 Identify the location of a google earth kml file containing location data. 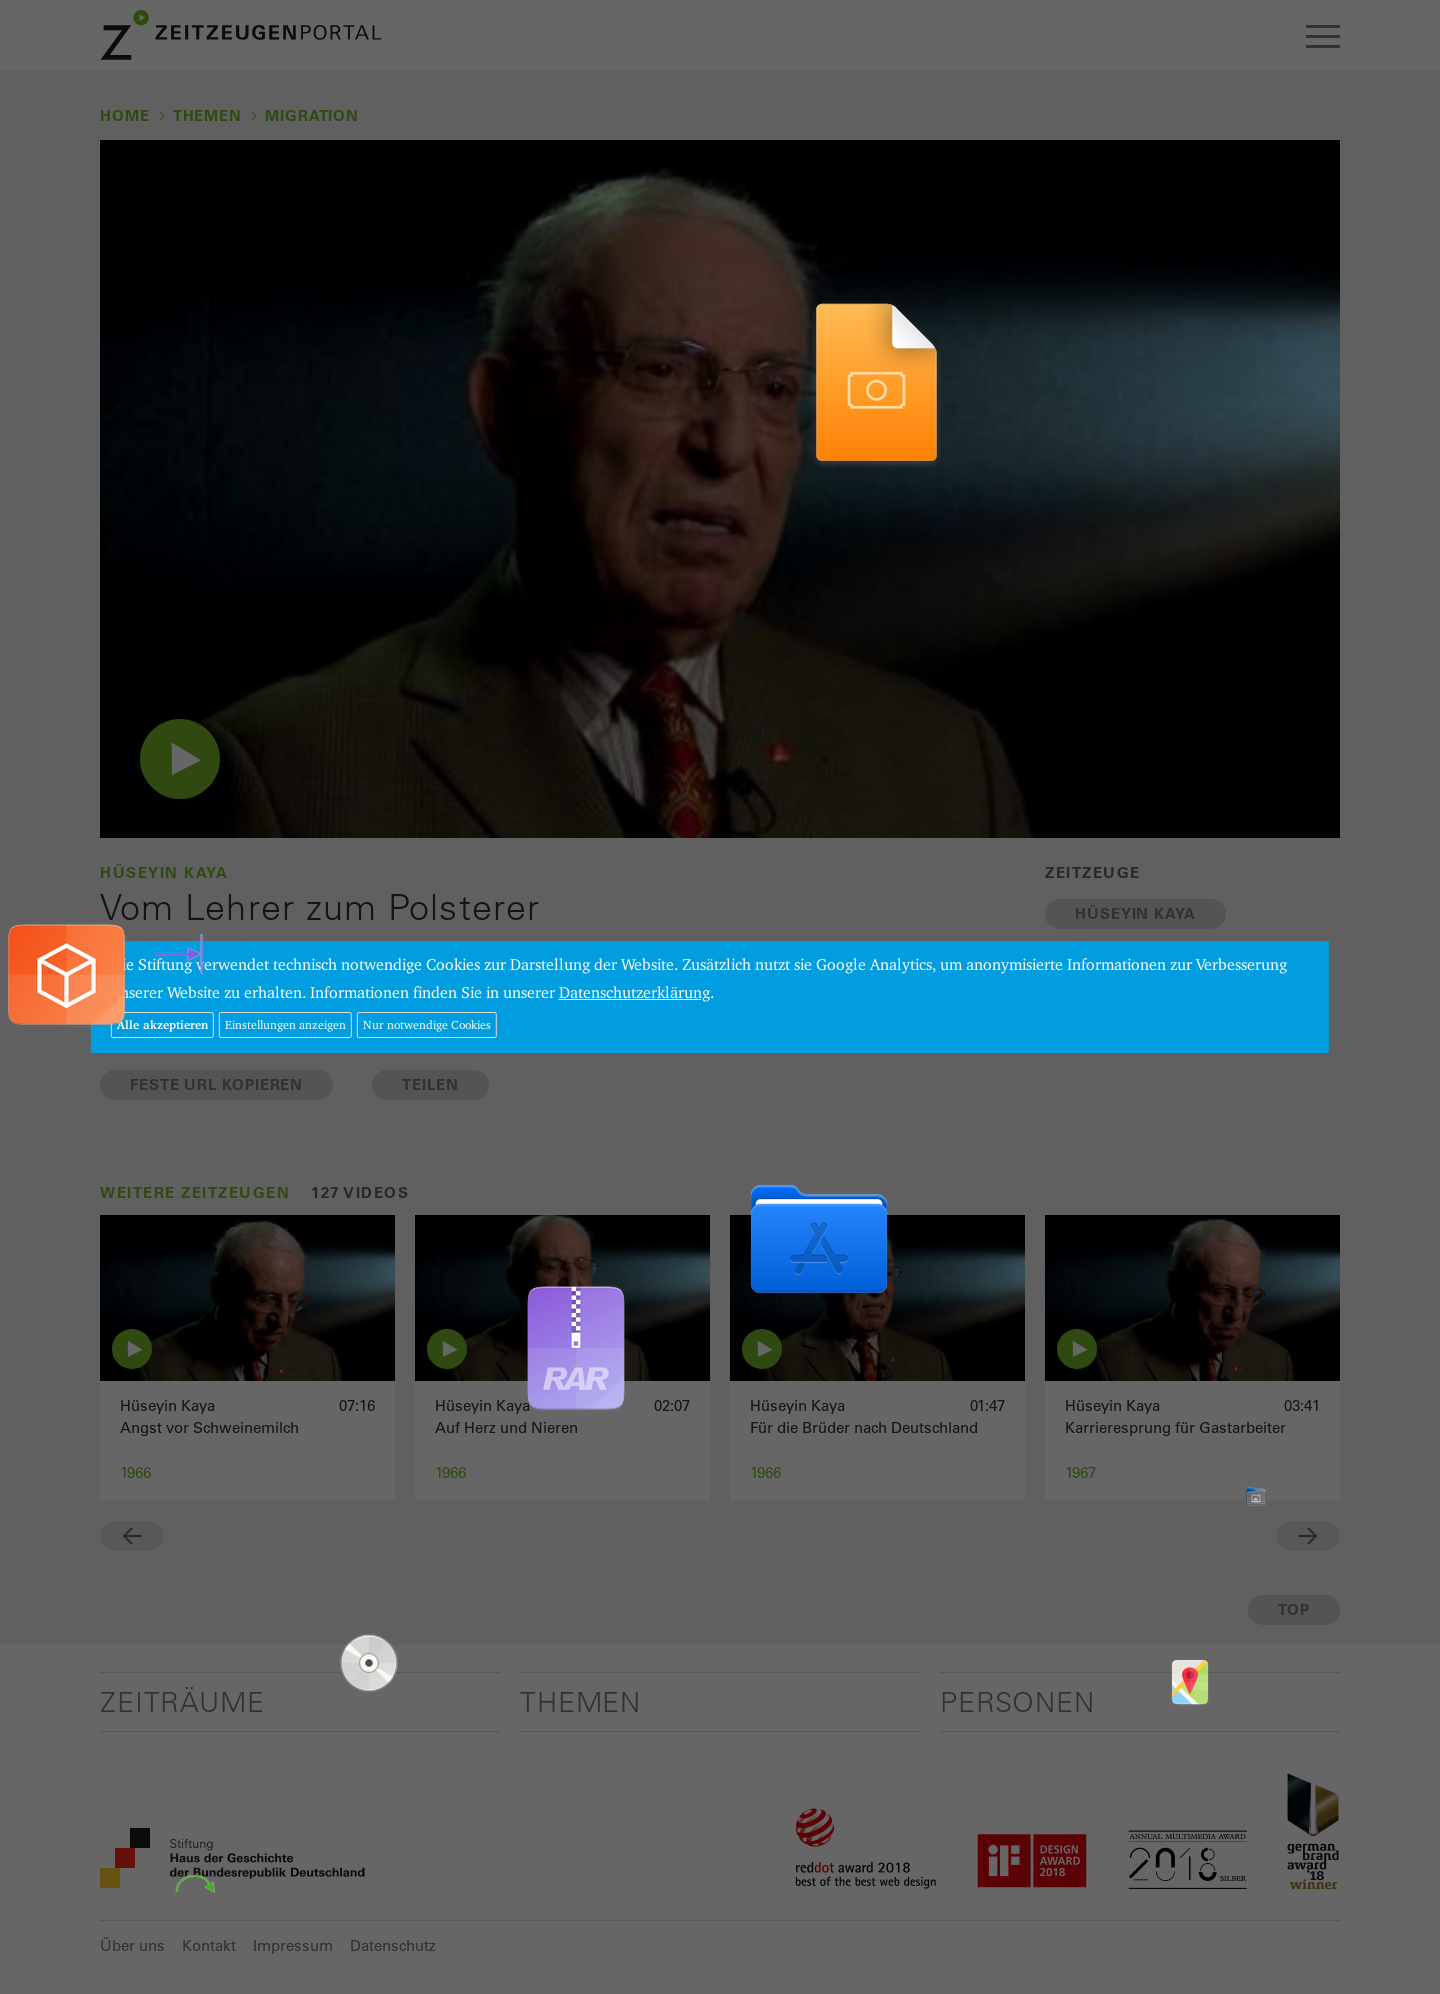
(1190, 1682).